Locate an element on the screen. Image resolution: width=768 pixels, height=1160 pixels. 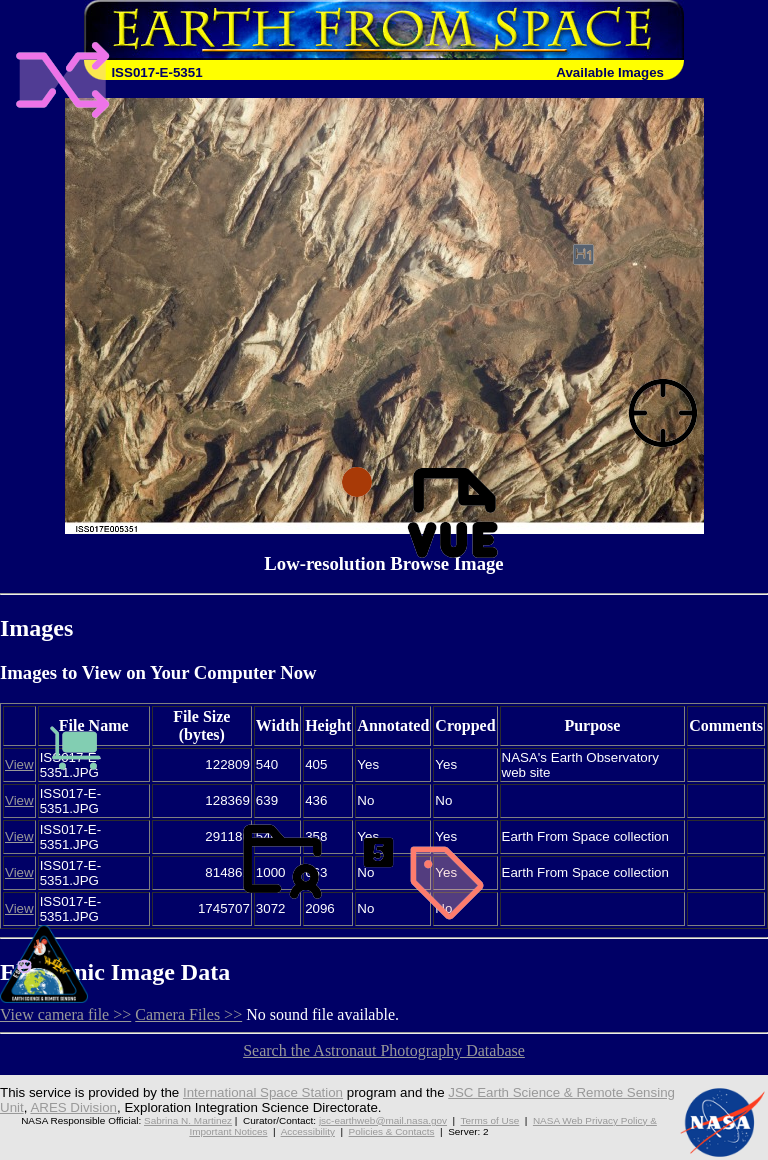
access user files or personal folder is located at coordinates (282, 859).